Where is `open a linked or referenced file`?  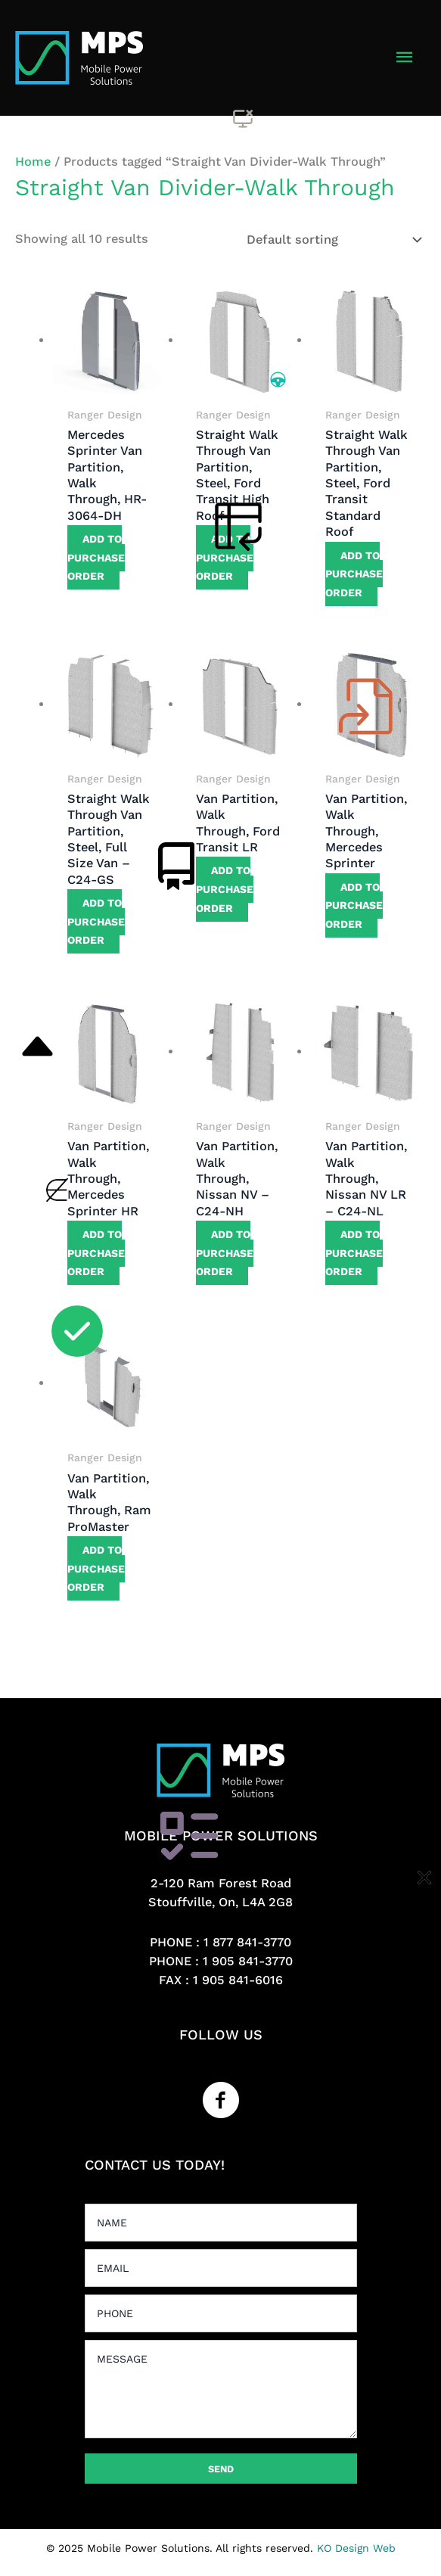
open a linked or referenced file is located at coordinates (369, 706).